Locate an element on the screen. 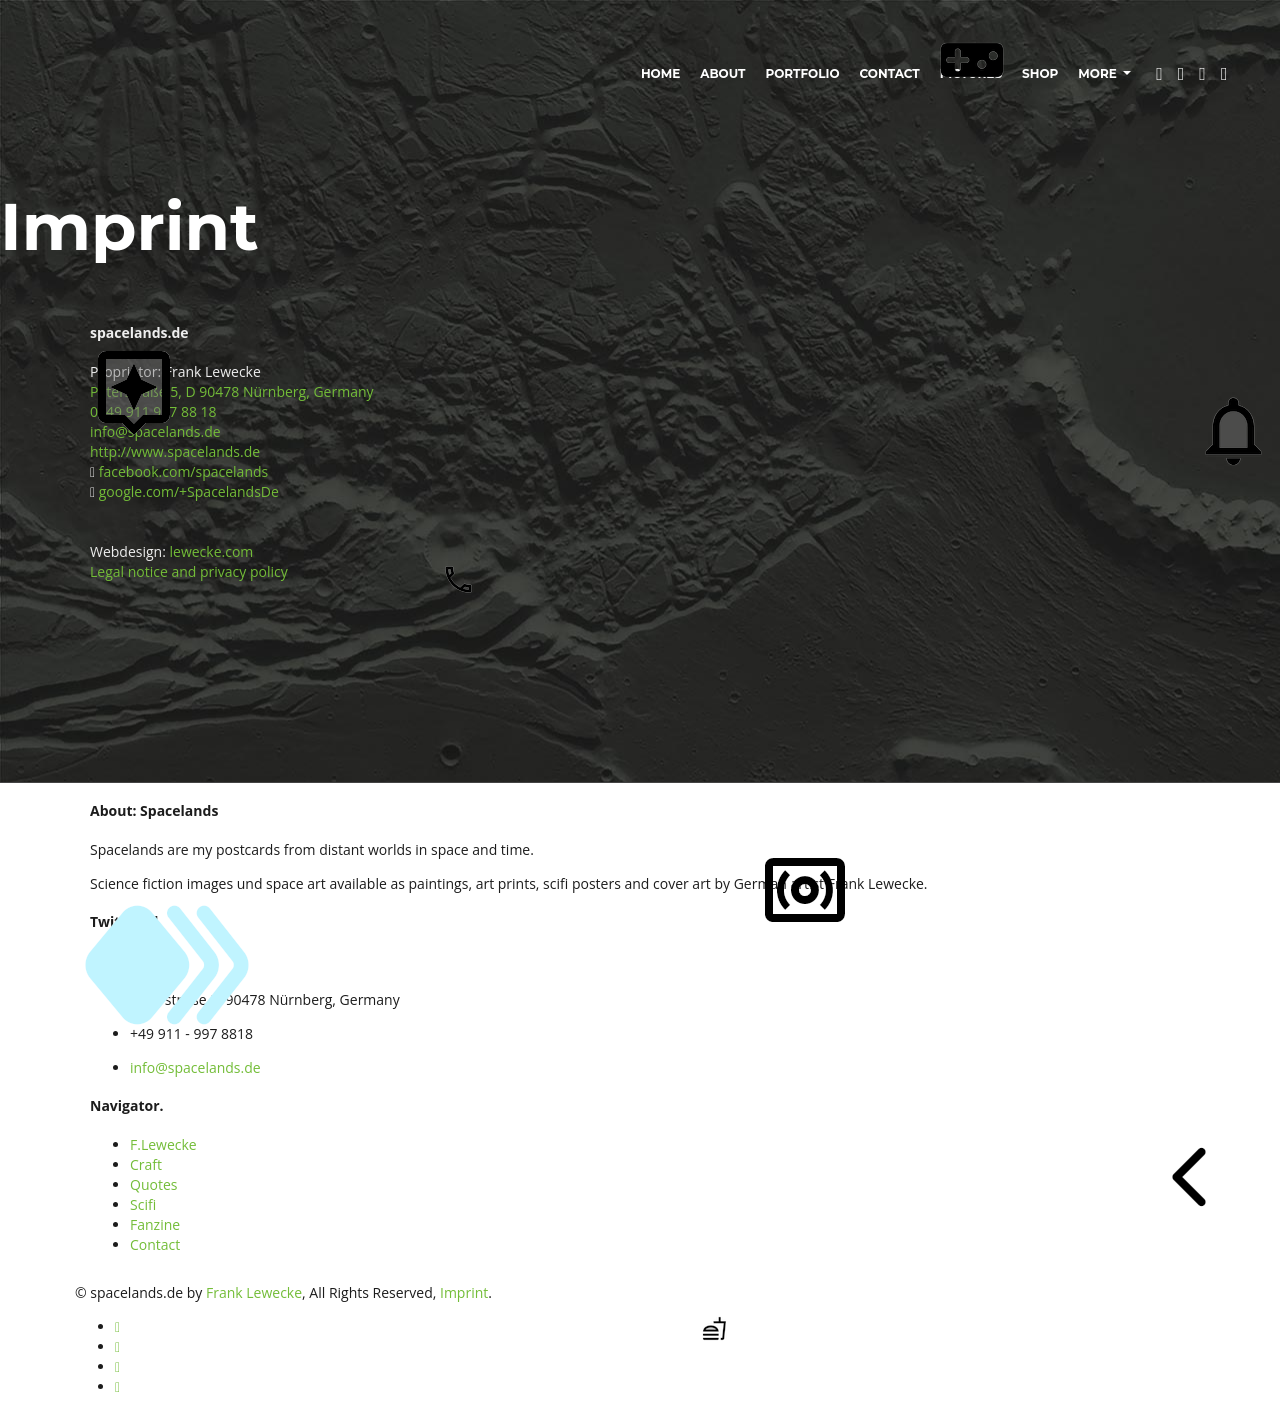 The width and height of the screenshot is (1280, 1411). access animation keyframes is located at coordinates (167, 965).